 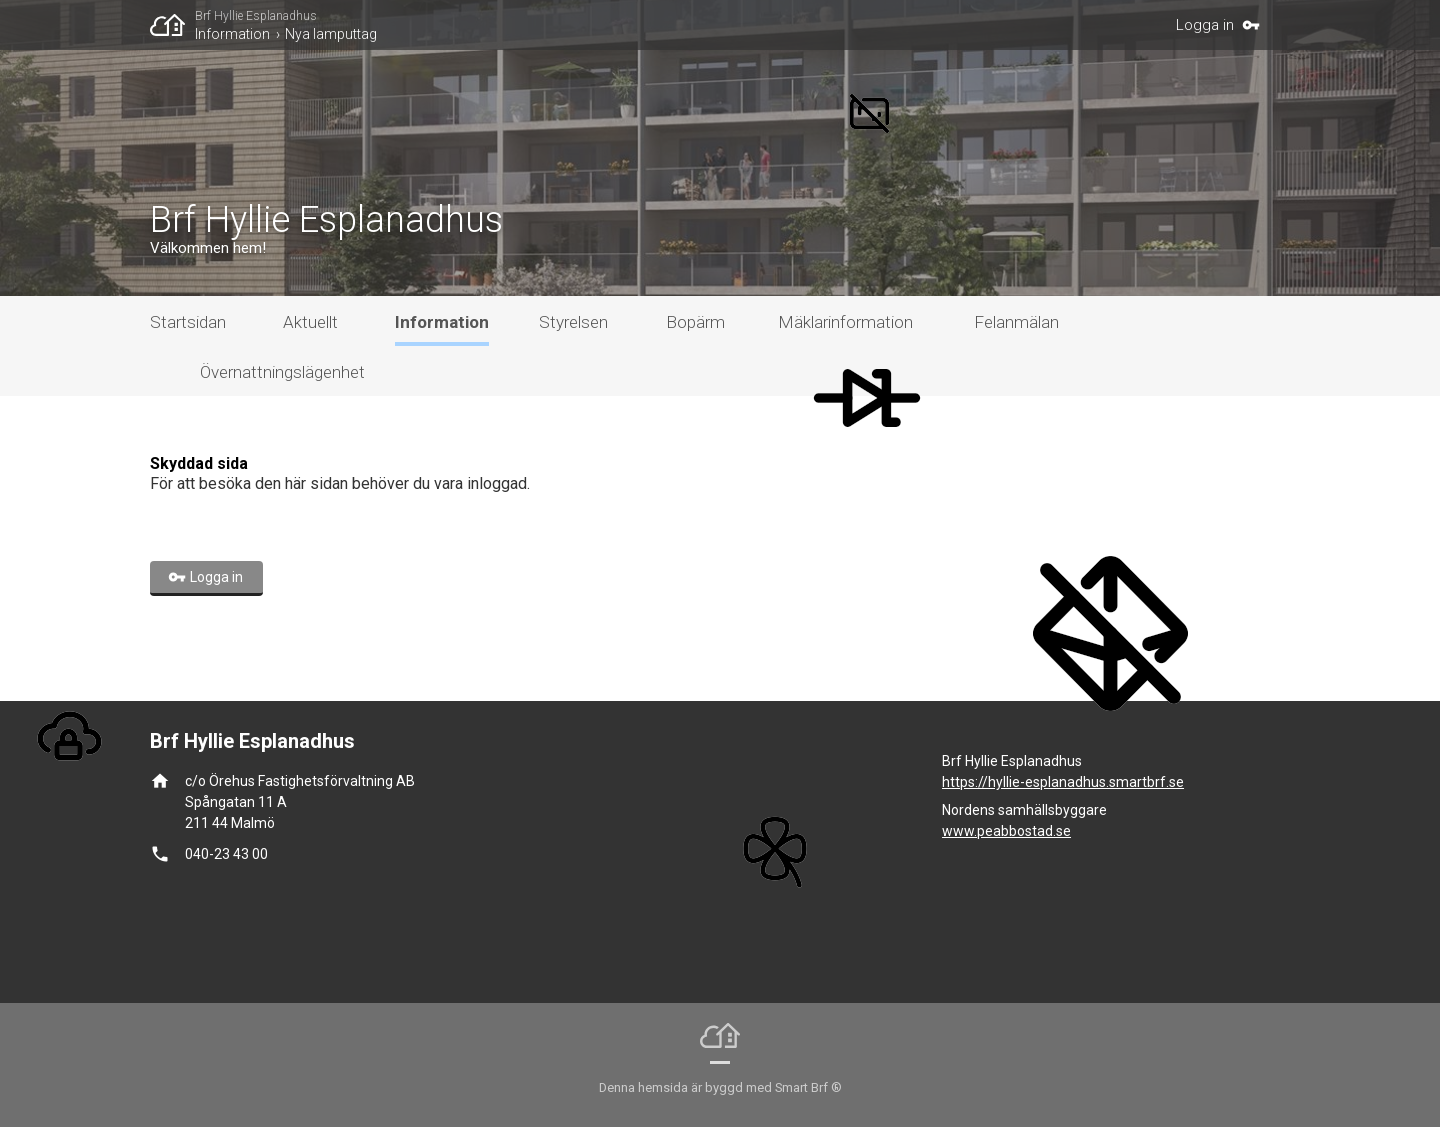 What do you see at coordinates (869, 113) in the screenshot?
I see `disable aspect ratio lock` at bounding box center [869, 113].